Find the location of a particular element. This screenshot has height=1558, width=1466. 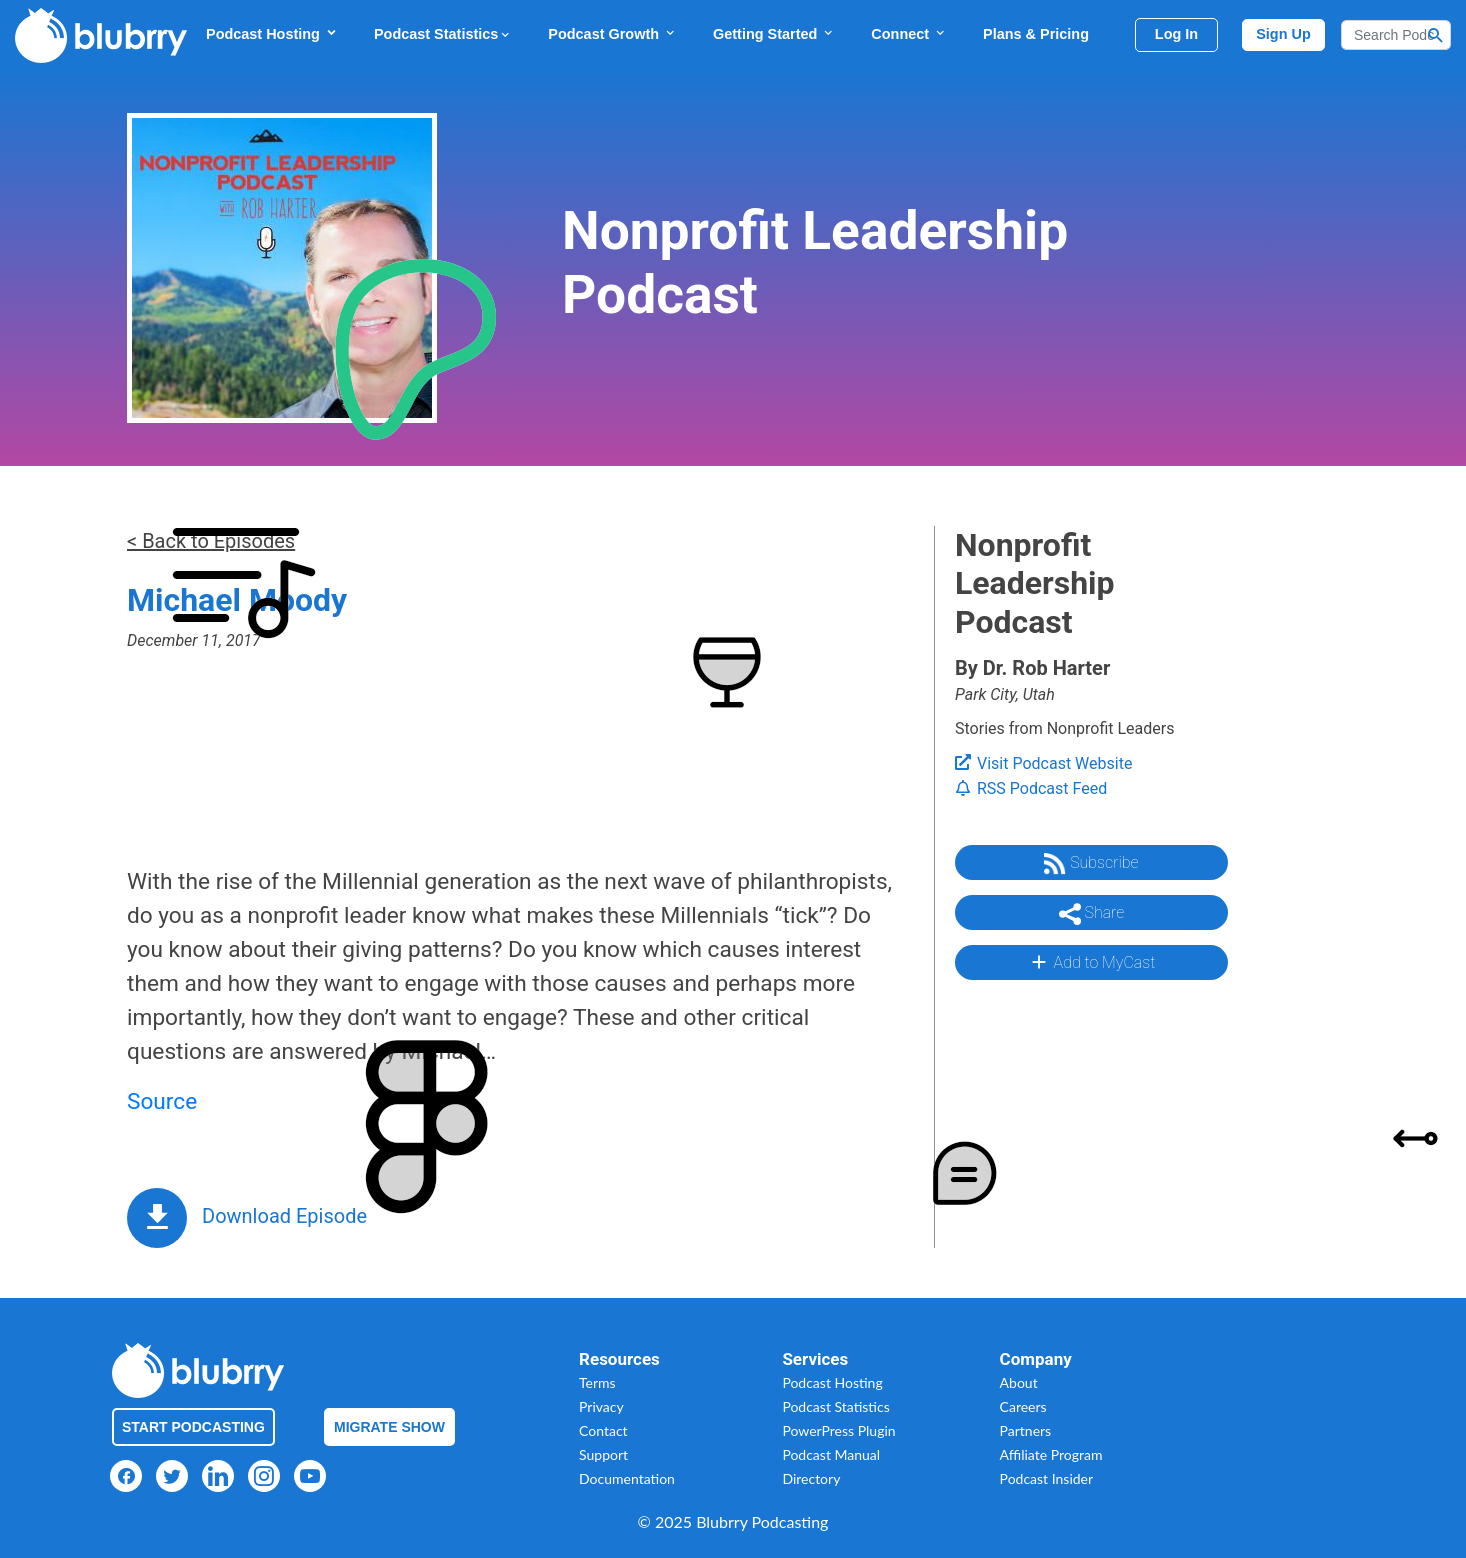

browse wine or cocktail menu is located at coordinates (727, 671).